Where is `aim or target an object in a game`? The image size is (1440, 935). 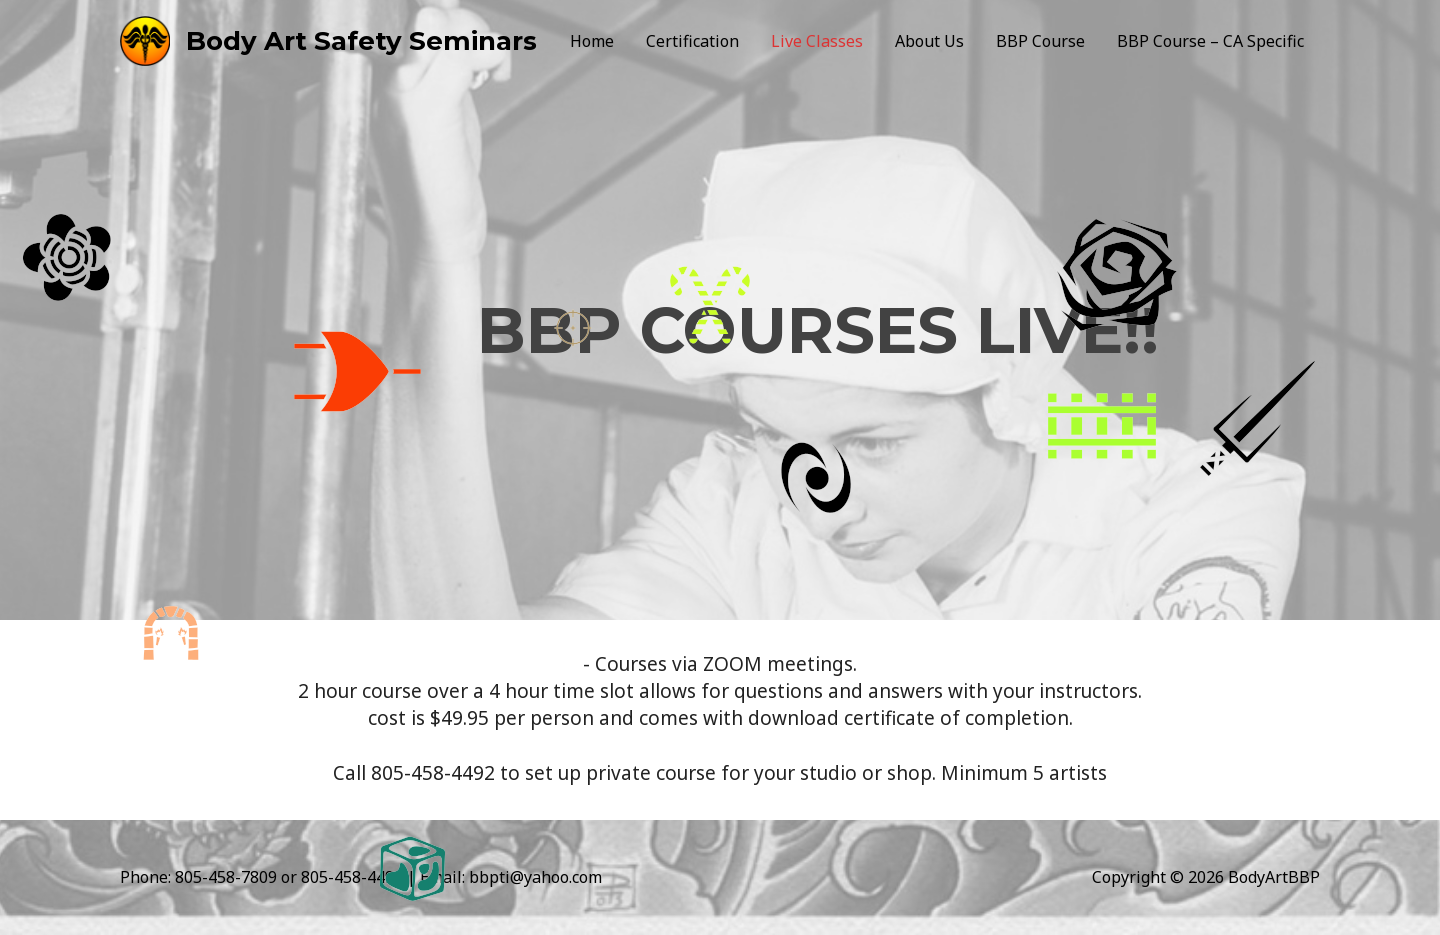
aim or target an object in a game is located at coordinates (573, 328).